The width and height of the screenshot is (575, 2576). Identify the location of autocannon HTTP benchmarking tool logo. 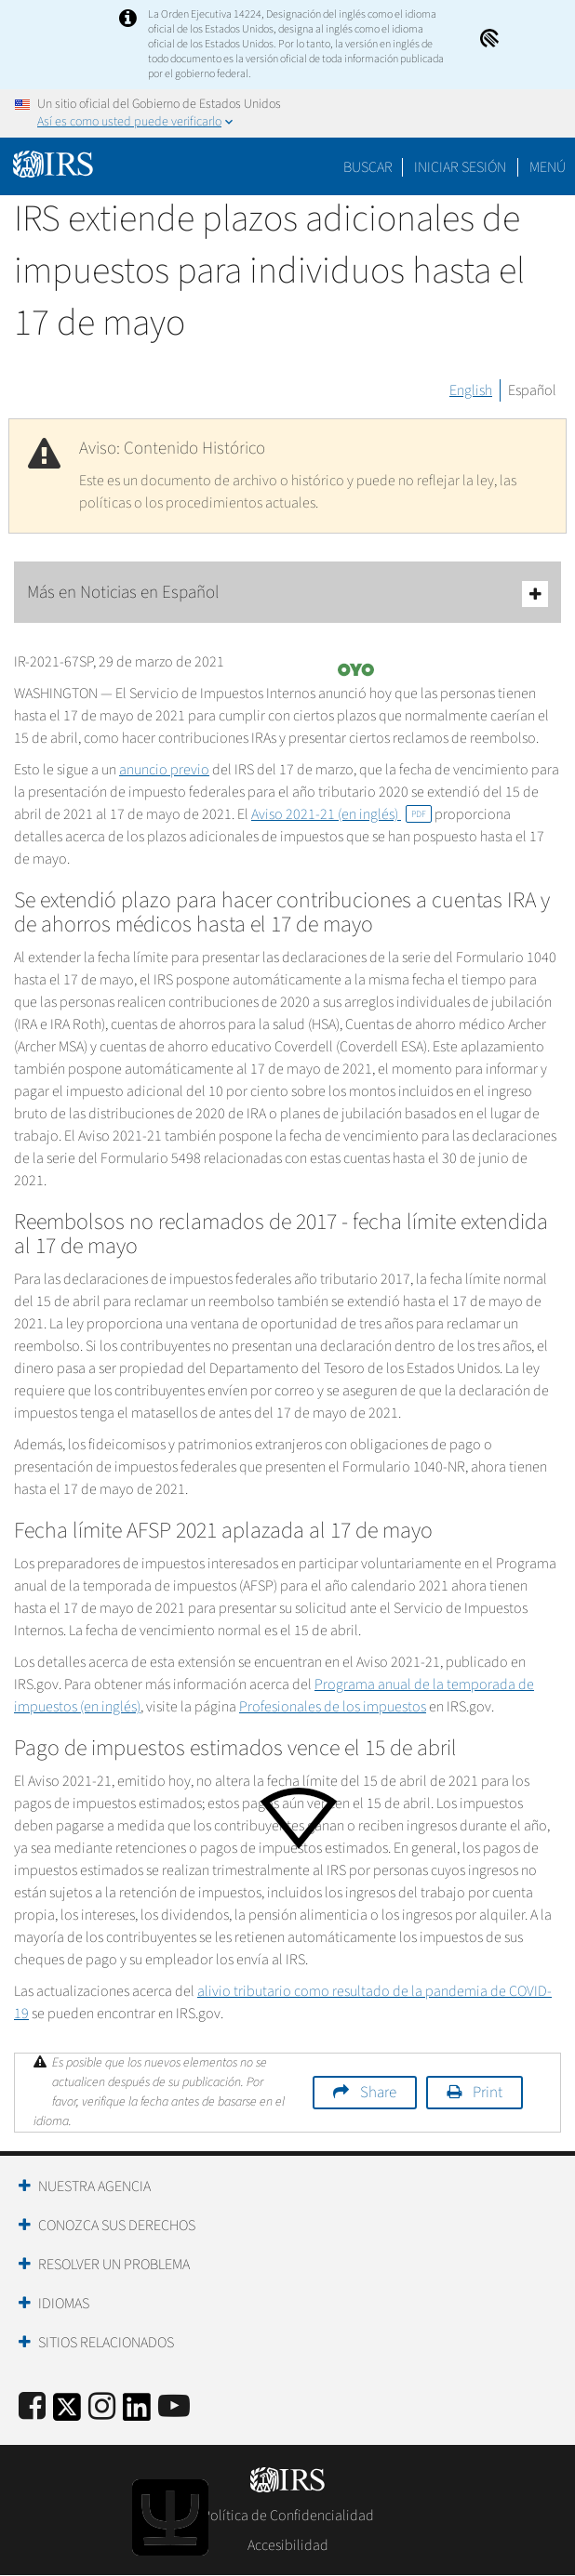
(489, 38).